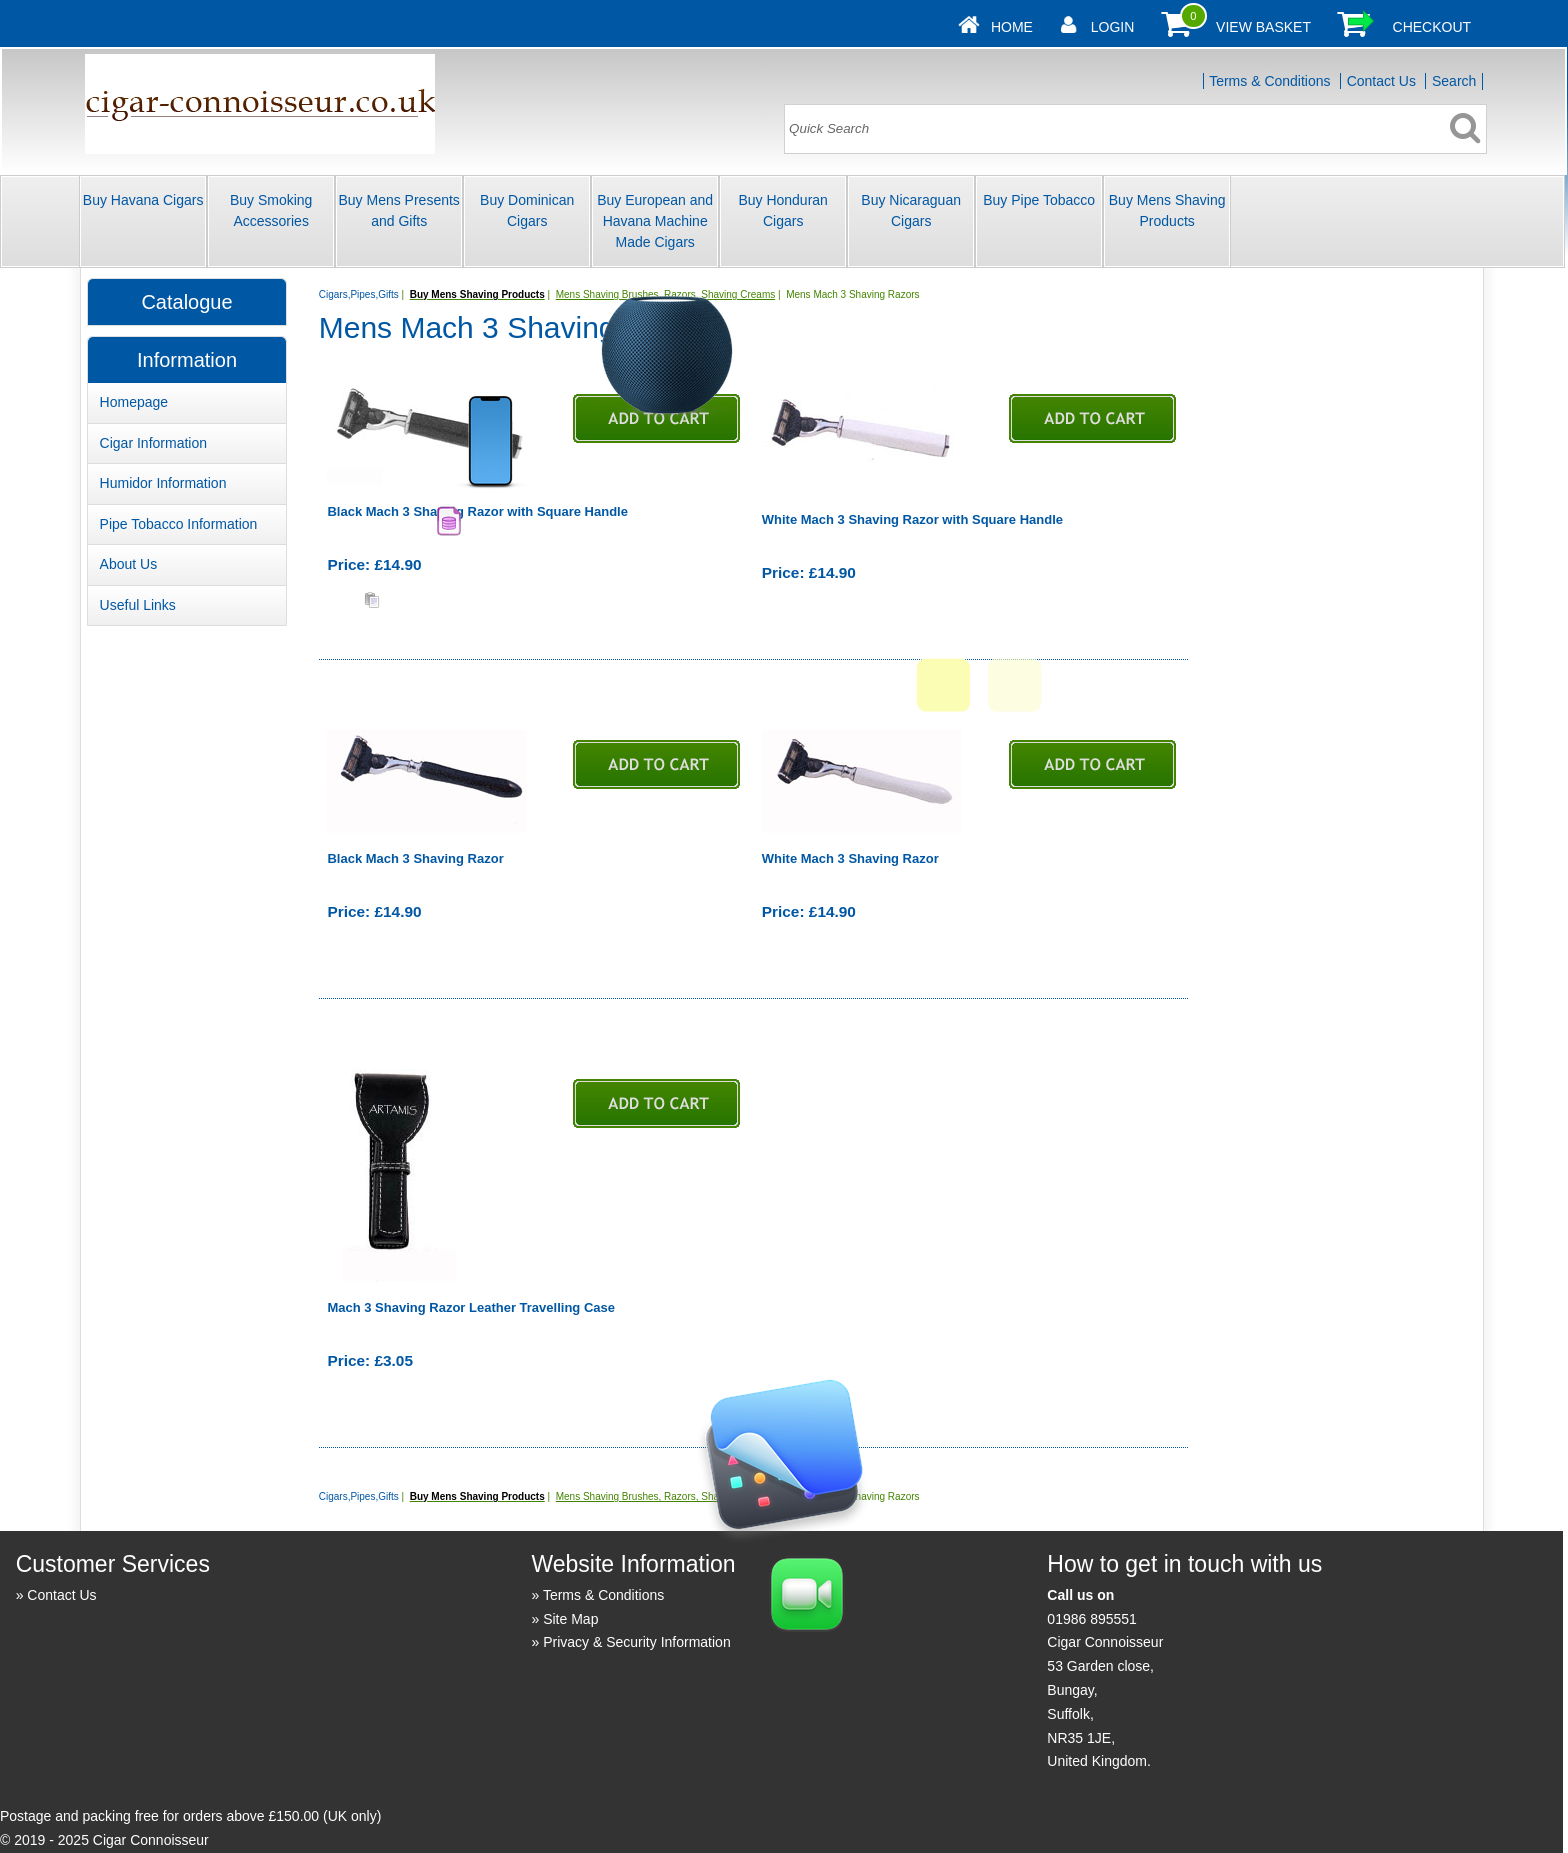 The width and height of the screenshot is (1568, 1853). I want to click on indicates a connected iPhone device, so click(490, 442).